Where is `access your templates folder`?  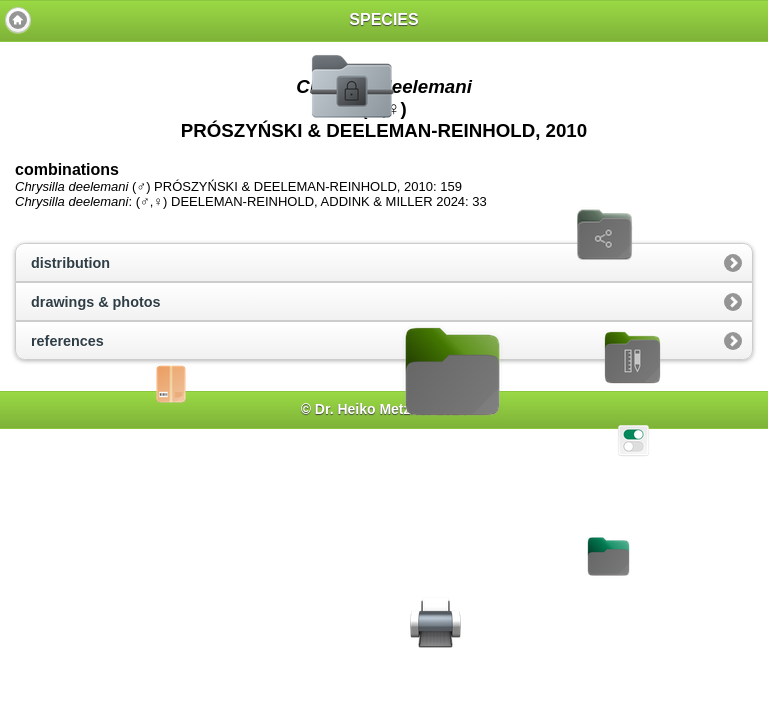
access your templates folder is located at coordinates (632, 357).